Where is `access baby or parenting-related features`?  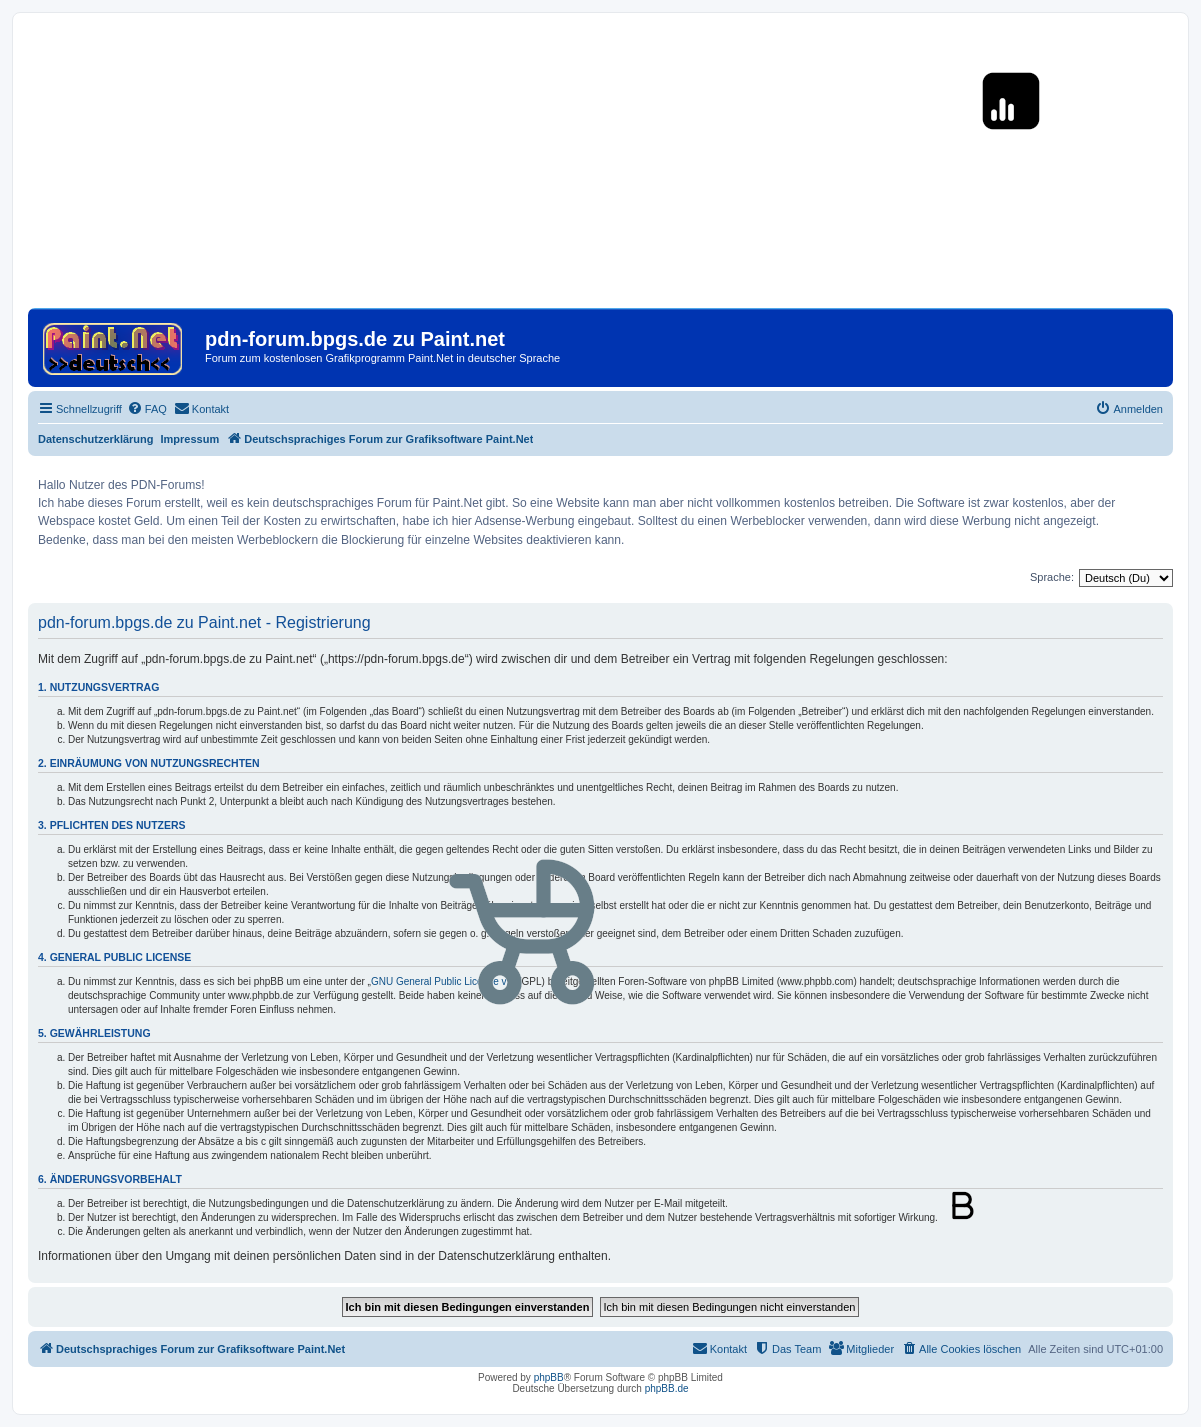
access baby or parenting-related features is located at coordinates (529, 932).